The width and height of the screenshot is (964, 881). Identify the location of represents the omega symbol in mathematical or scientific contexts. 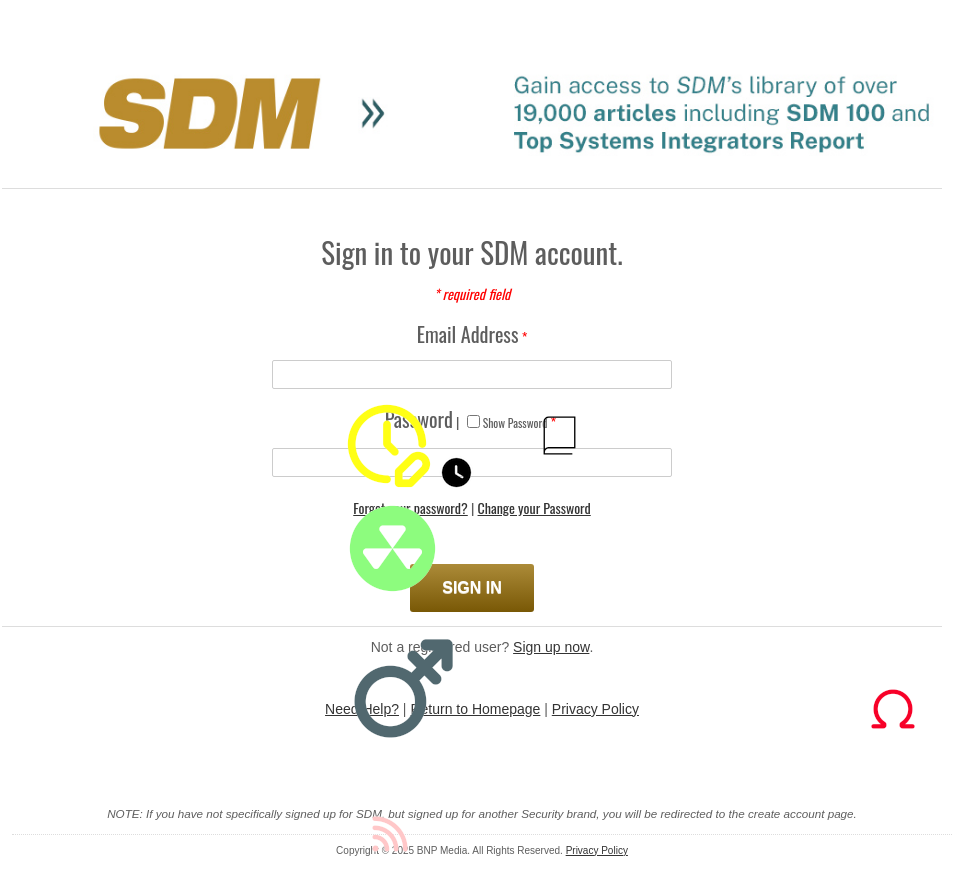
(893, 709).